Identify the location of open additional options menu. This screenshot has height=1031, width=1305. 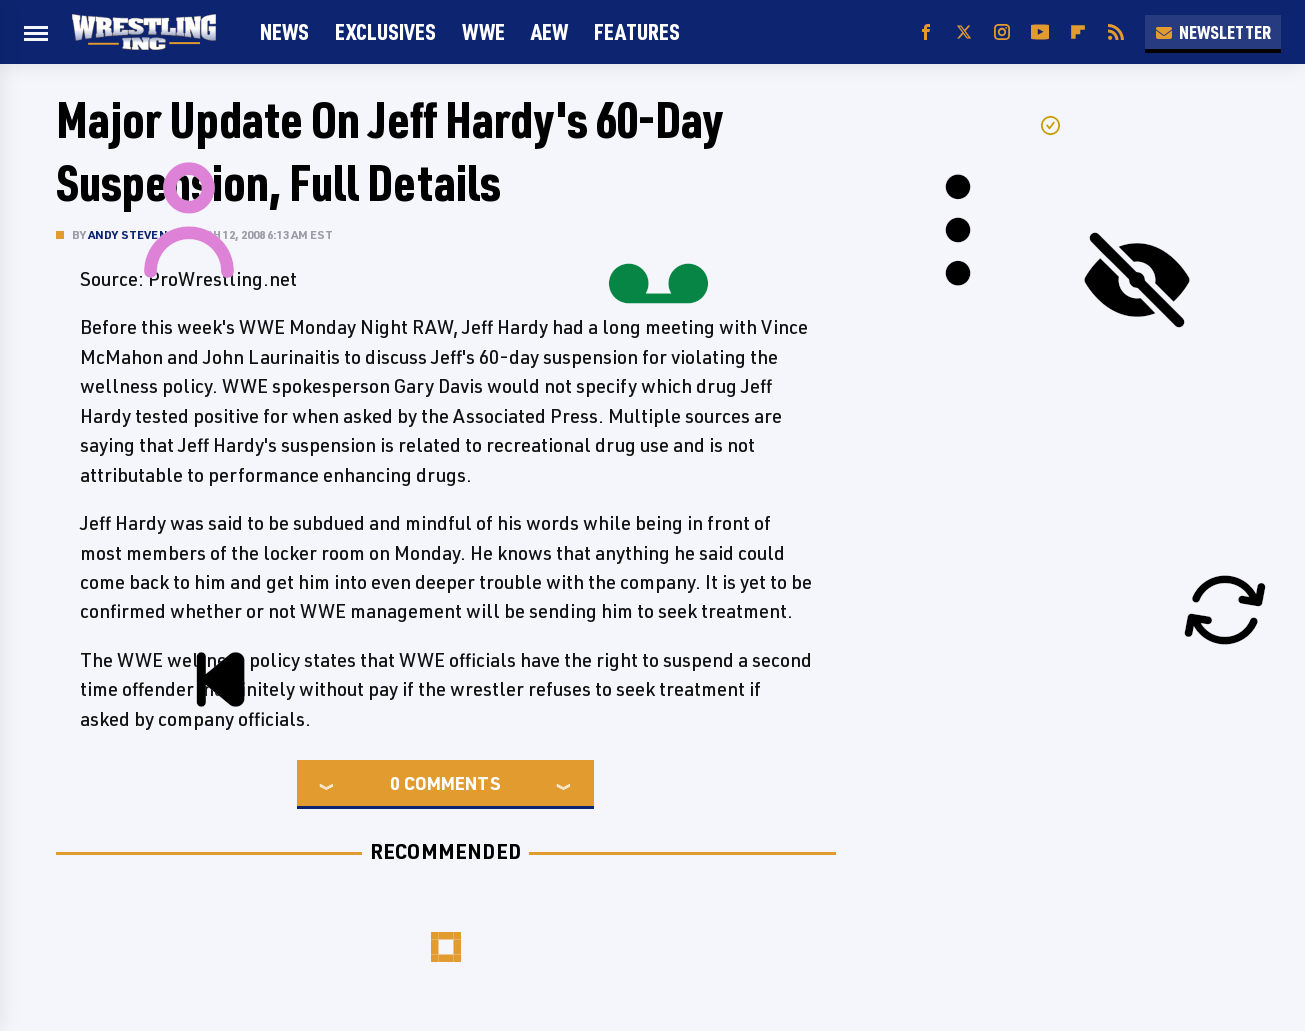
(958, 230).